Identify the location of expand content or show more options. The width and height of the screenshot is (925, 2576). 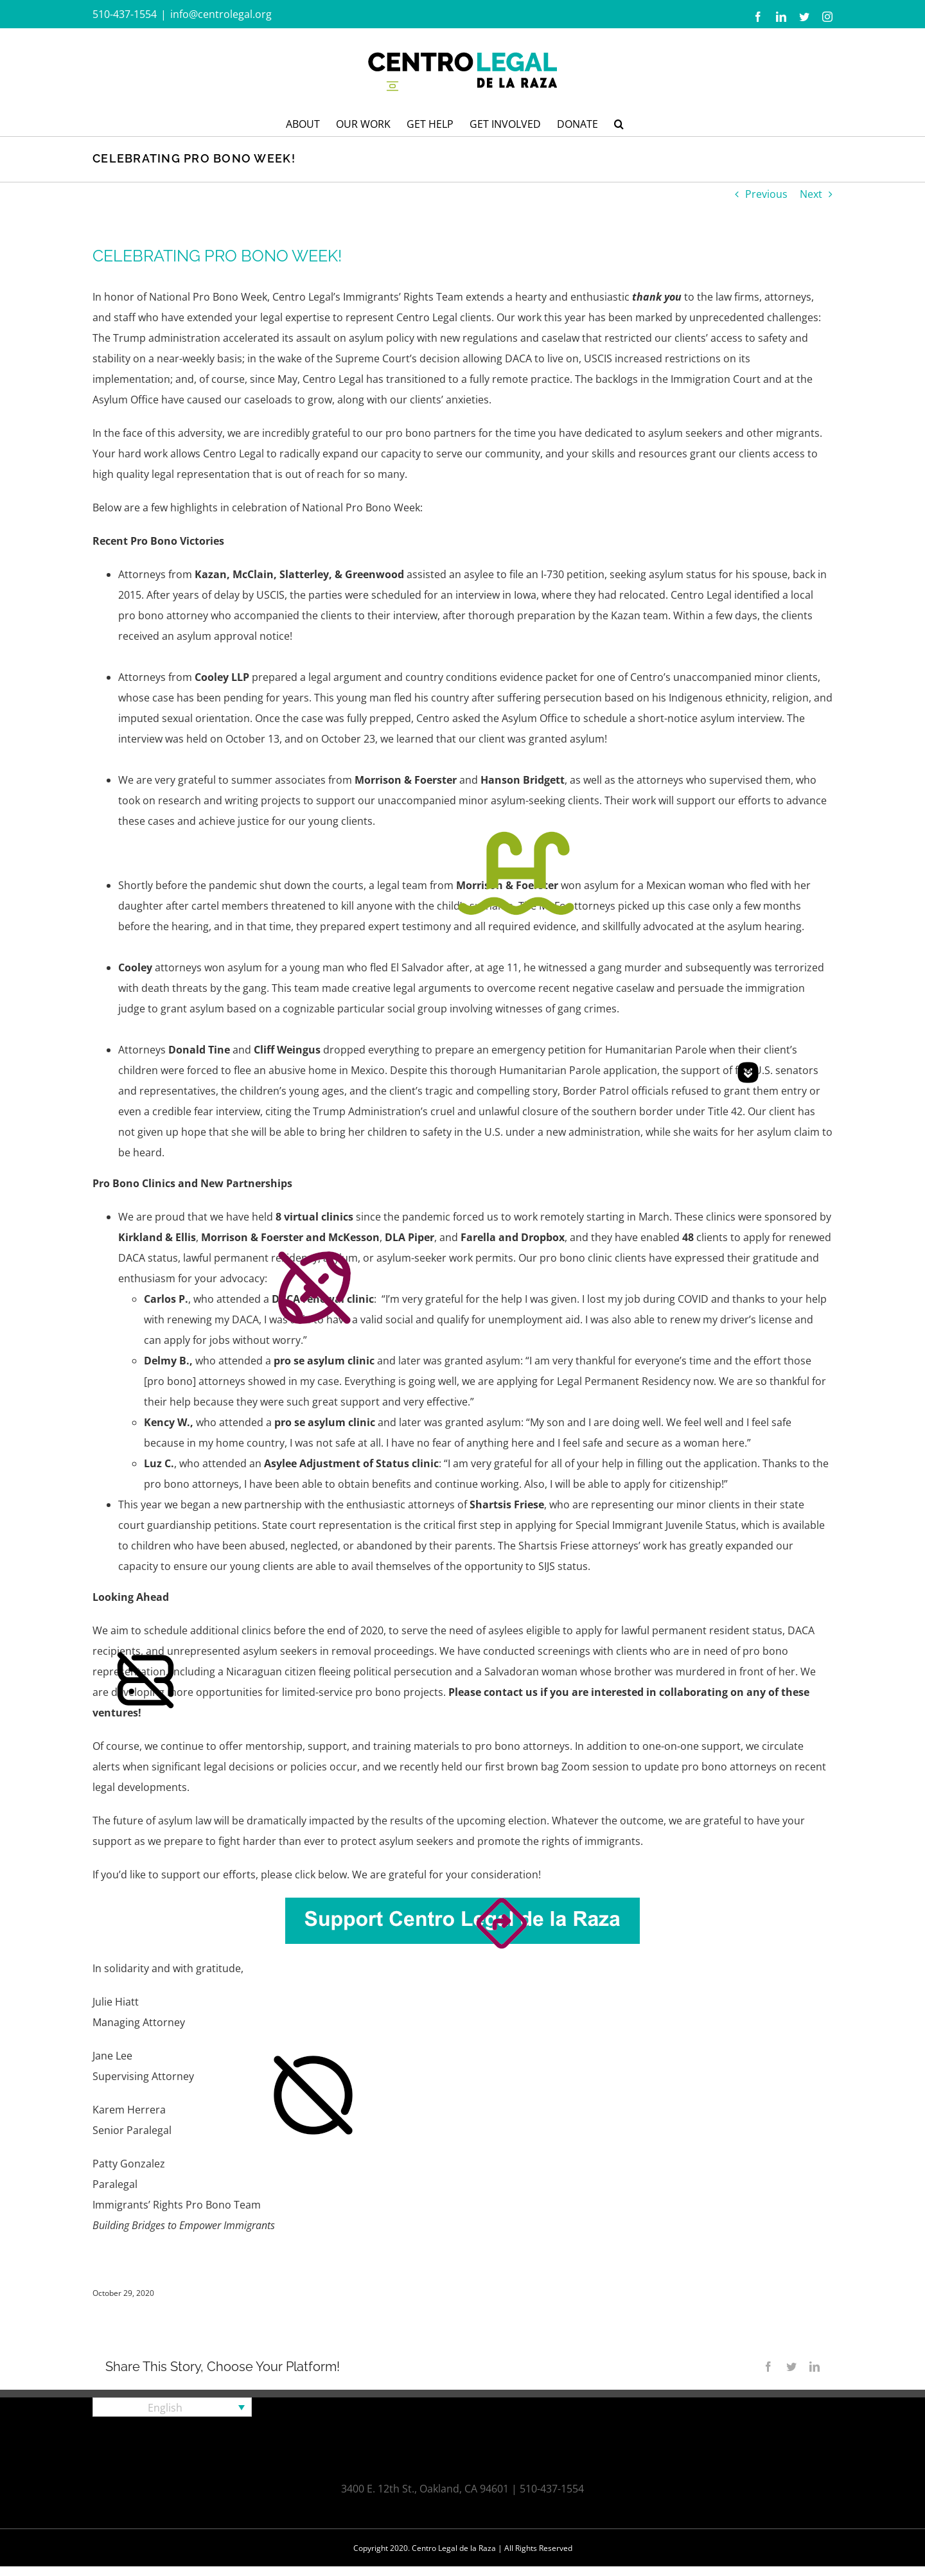
(748, 1072).